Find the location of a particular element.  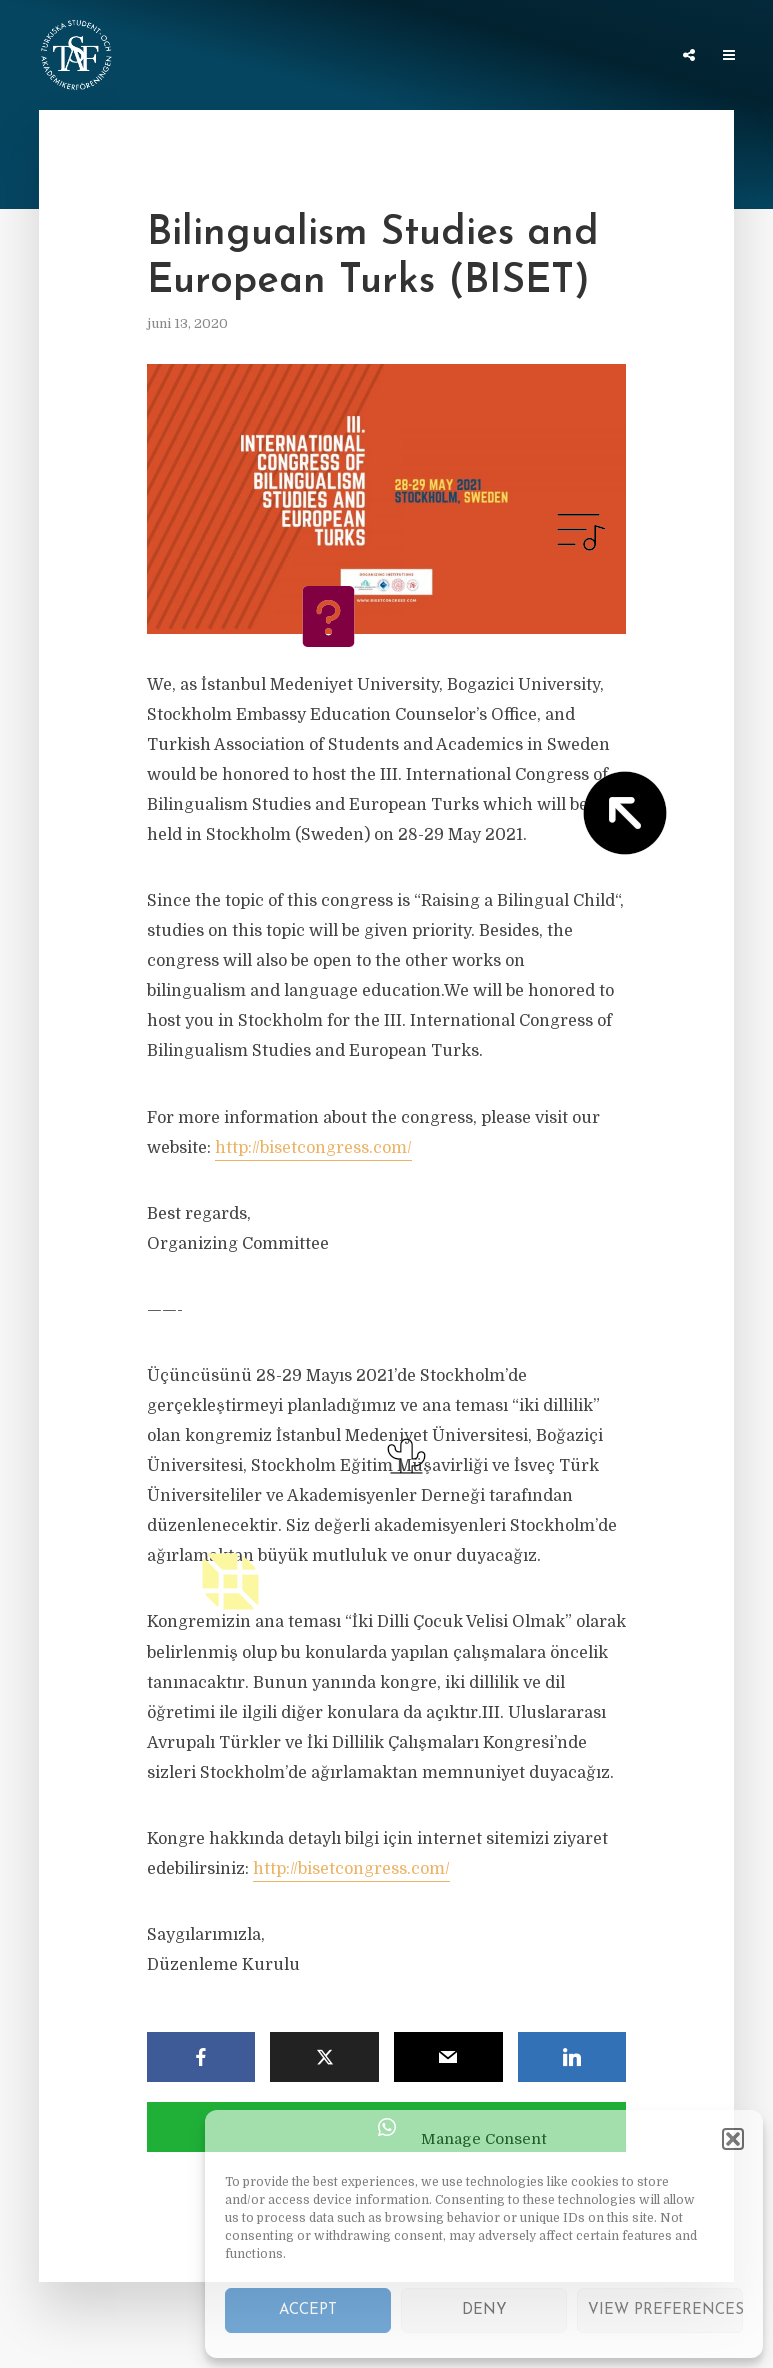

access help or FAQ section is located at coordinates (328, 616).